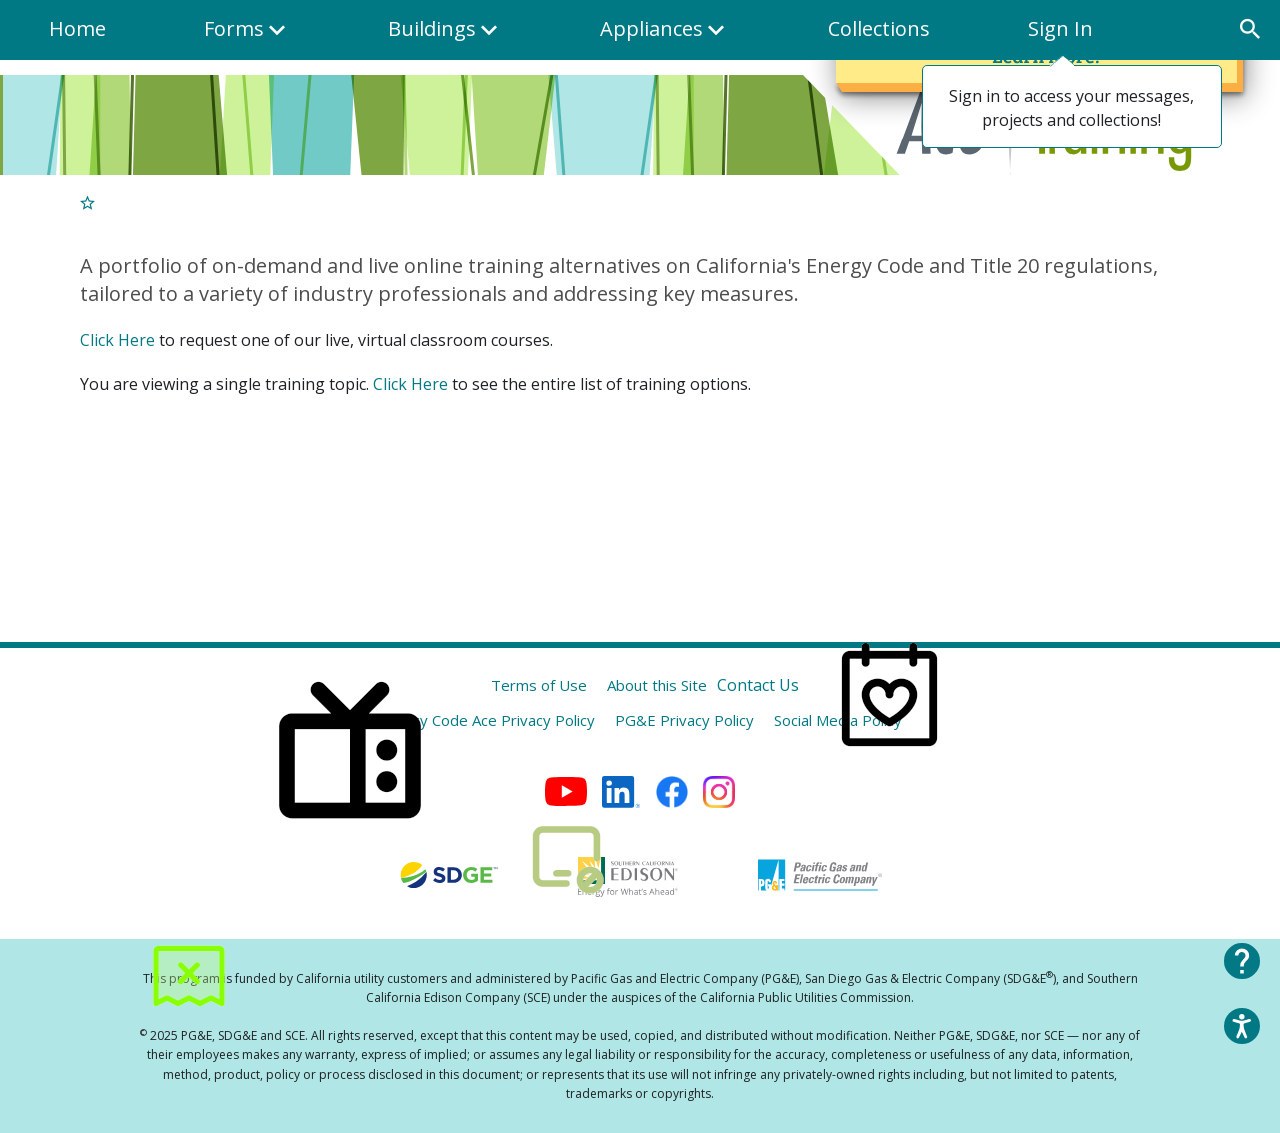  Describe the element at coordinates (889, 698) in the screenshot. I see `view favorite or loved events` at that location.